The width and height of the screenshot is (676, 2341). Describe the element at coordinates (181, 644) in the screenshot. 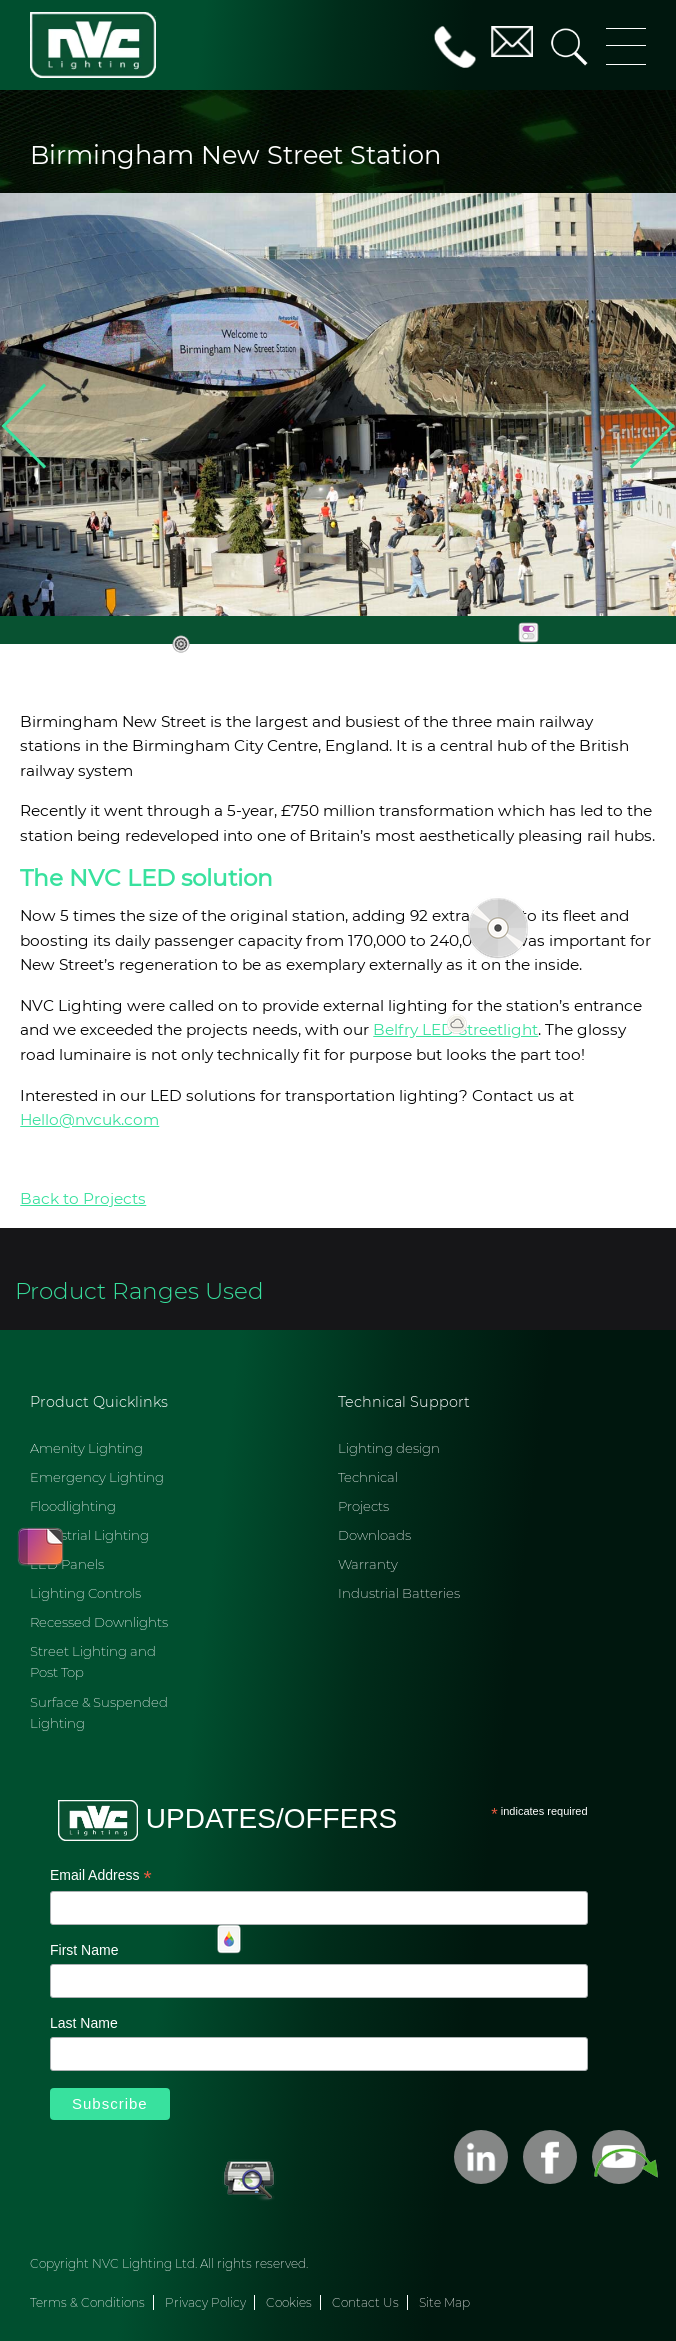

I see `open settings or properties panel` at that location.